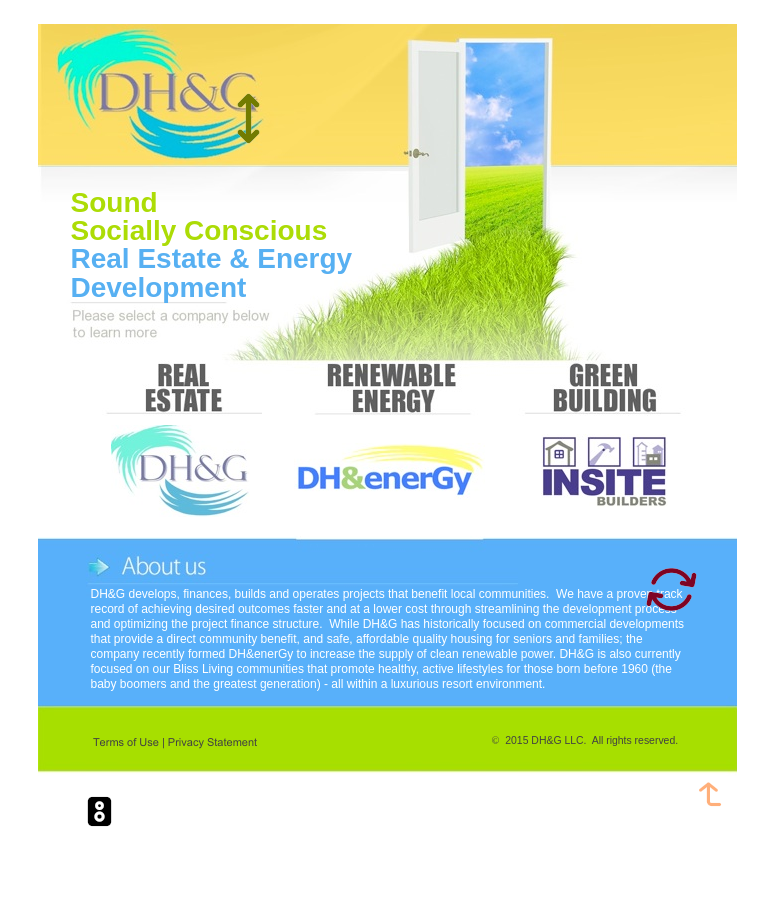 Image resolution: width=773 pixels, height=907 pixels. I want to click on adjust speaker or audio output settings, so click(99, 811).